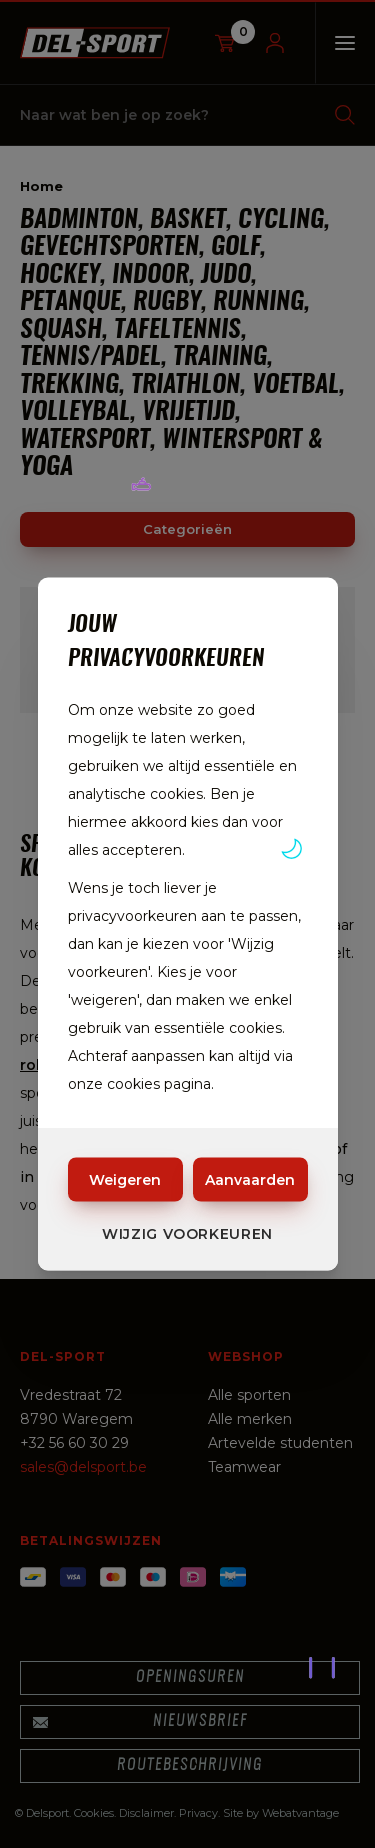  What do you see at coordinates (322, 1667) in the screenshot?
I see `indicates a lane or column divider` at bounding box center [322, 1667].